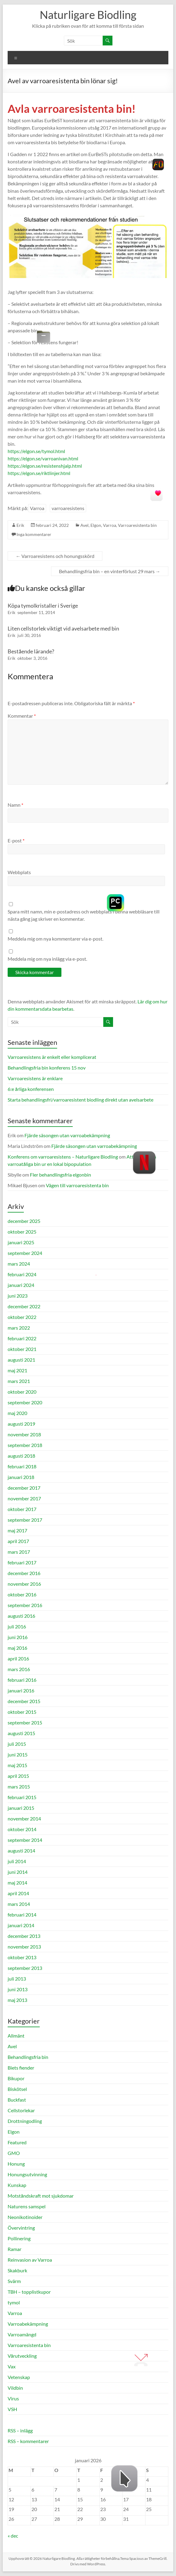  Describe the element at coordinates (124, 2478) in the screenshot. I see `open cursor preferences settings` at that location.